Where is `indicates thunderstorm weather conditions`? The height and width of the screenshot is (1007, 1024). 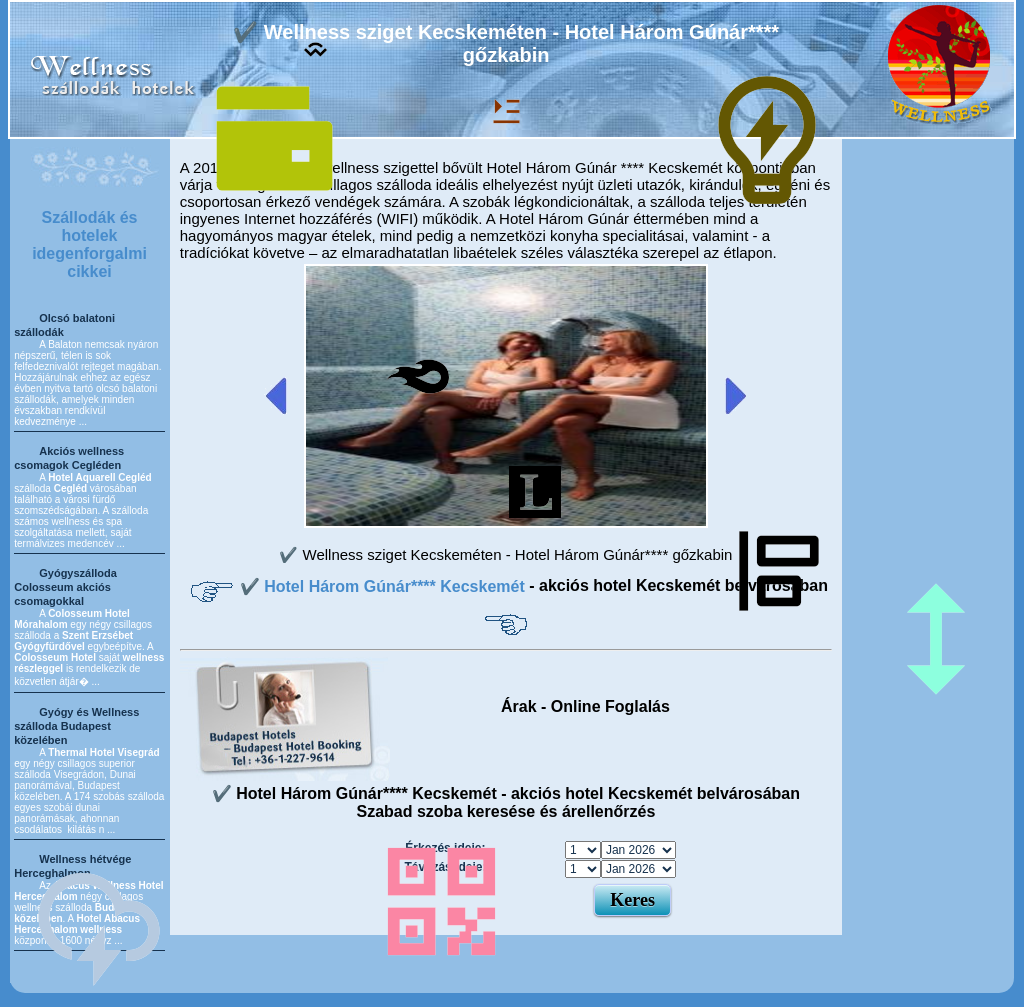
indicates thunderstorm weather conditions is located at coordinates (99, 928).